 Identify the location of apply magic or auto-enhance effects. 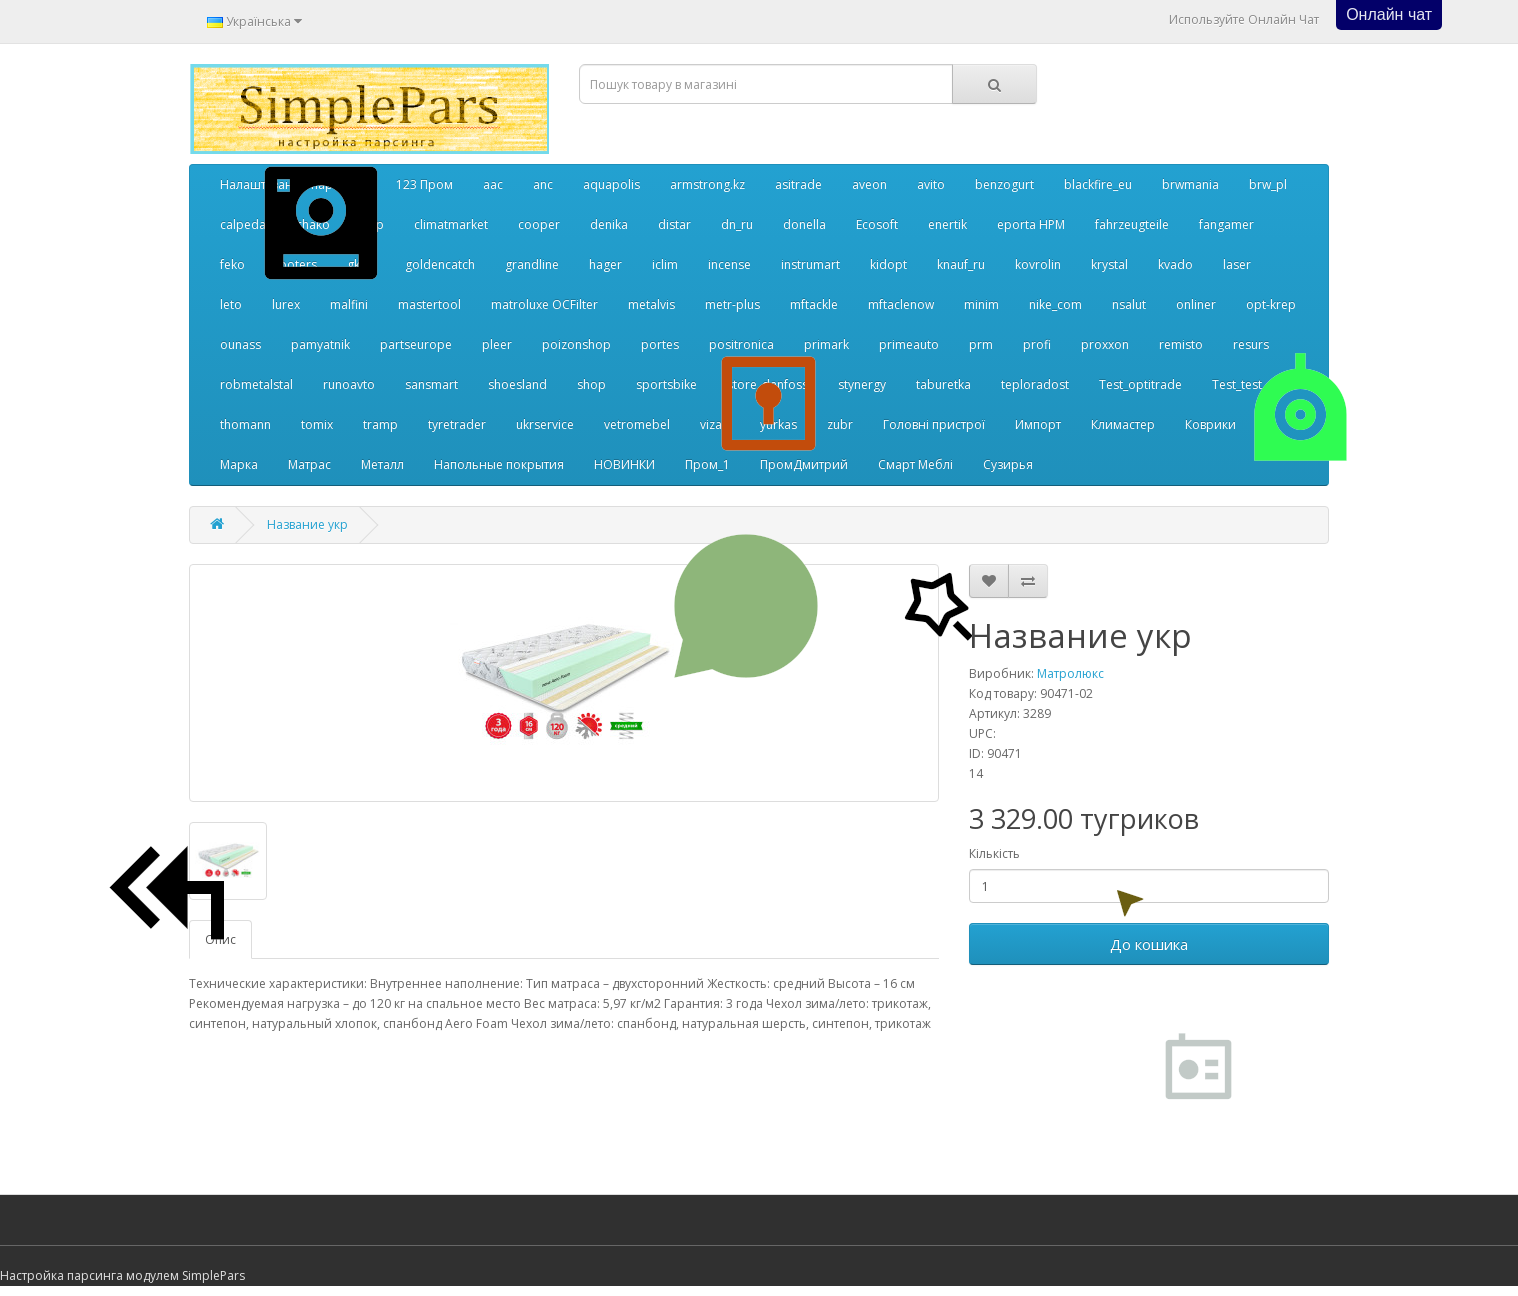
(938, 606).